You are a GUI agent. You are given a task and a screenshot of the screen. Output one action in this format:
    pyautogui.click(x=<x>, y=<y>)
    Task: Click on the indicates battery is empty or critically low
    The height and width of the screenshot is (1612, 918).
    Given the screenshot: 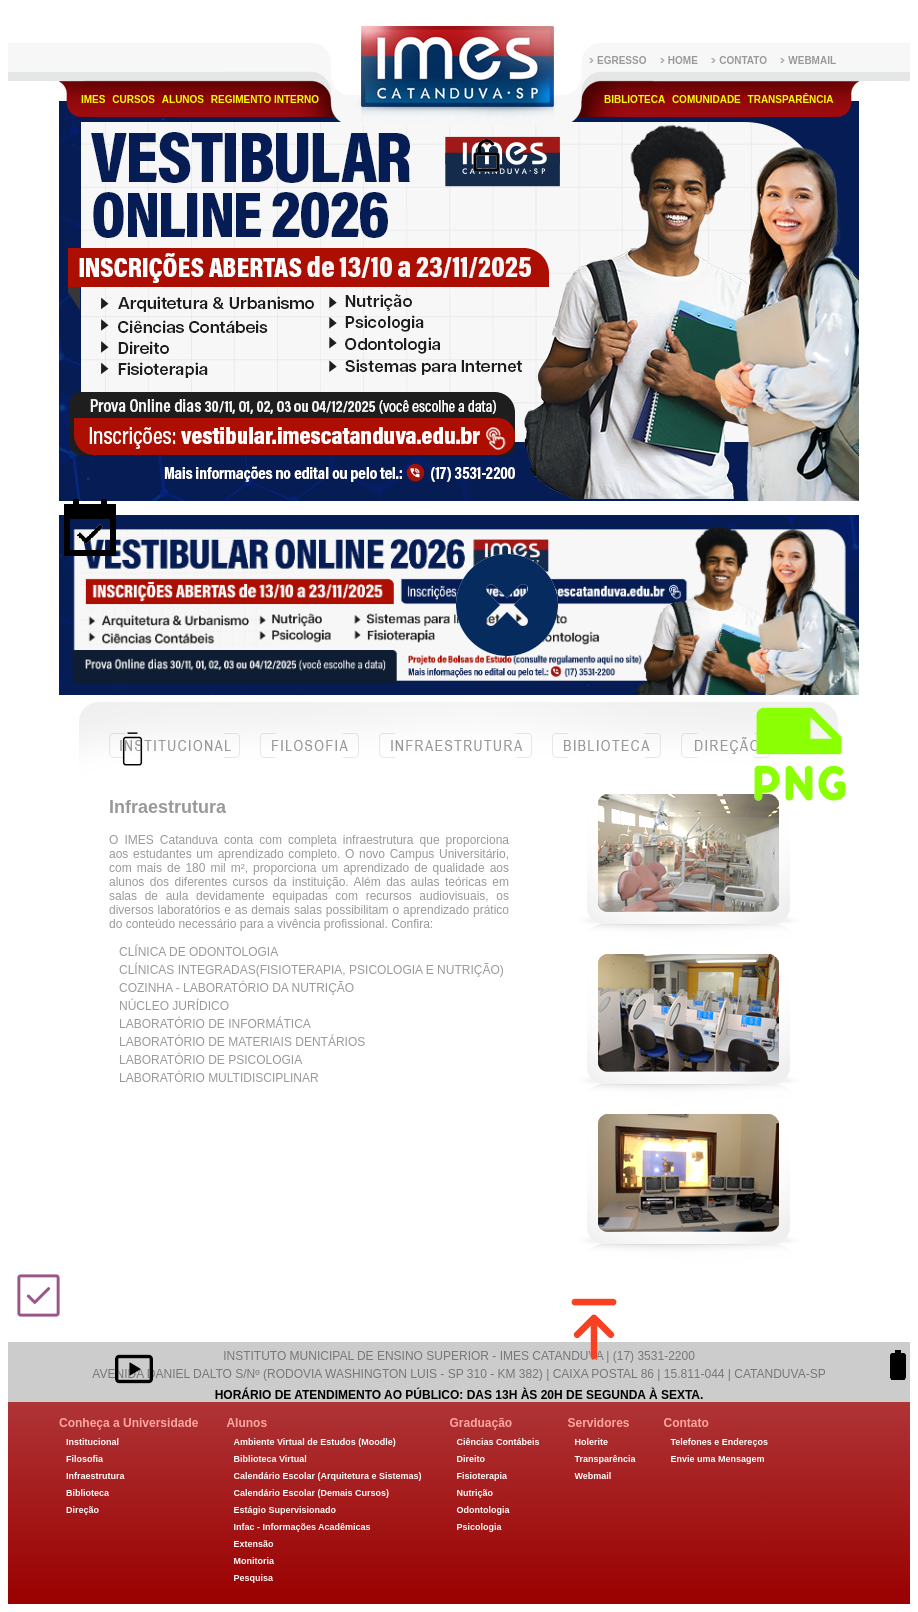 What is the action you would take?
    pyautogui.click(x=132, y=749)
    